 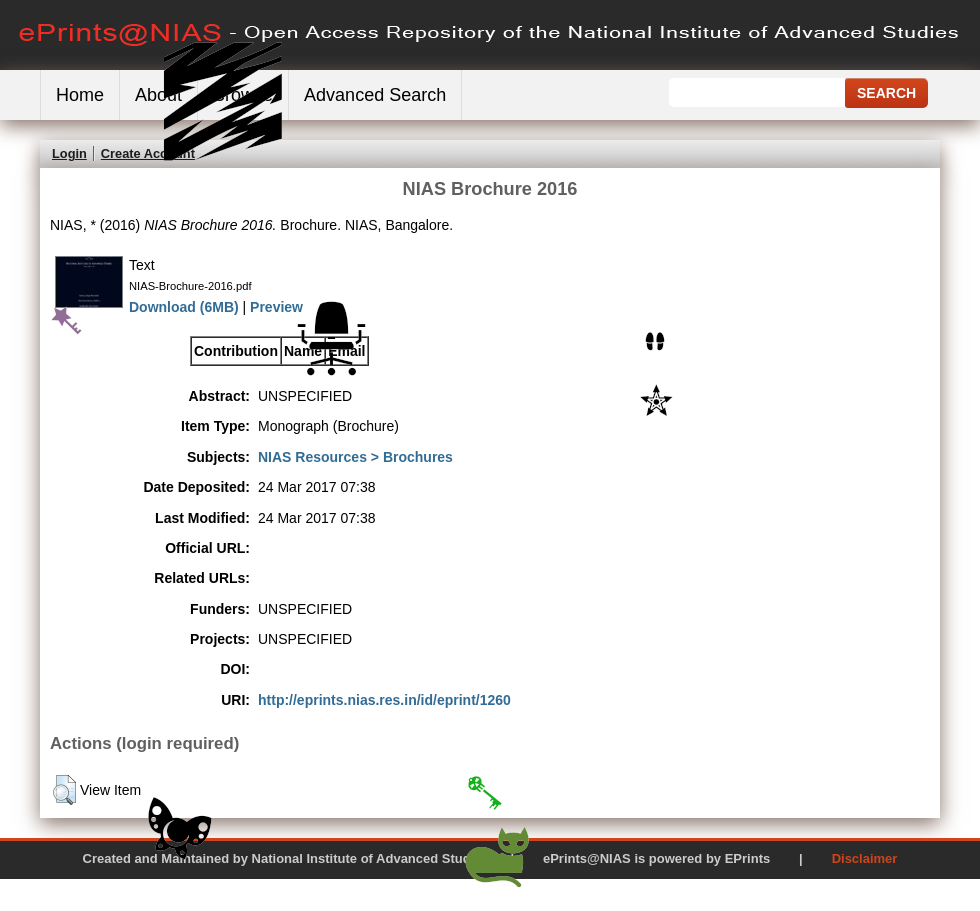 I want to click on access comfort or relaxation settings, so click(x=655, y=341).